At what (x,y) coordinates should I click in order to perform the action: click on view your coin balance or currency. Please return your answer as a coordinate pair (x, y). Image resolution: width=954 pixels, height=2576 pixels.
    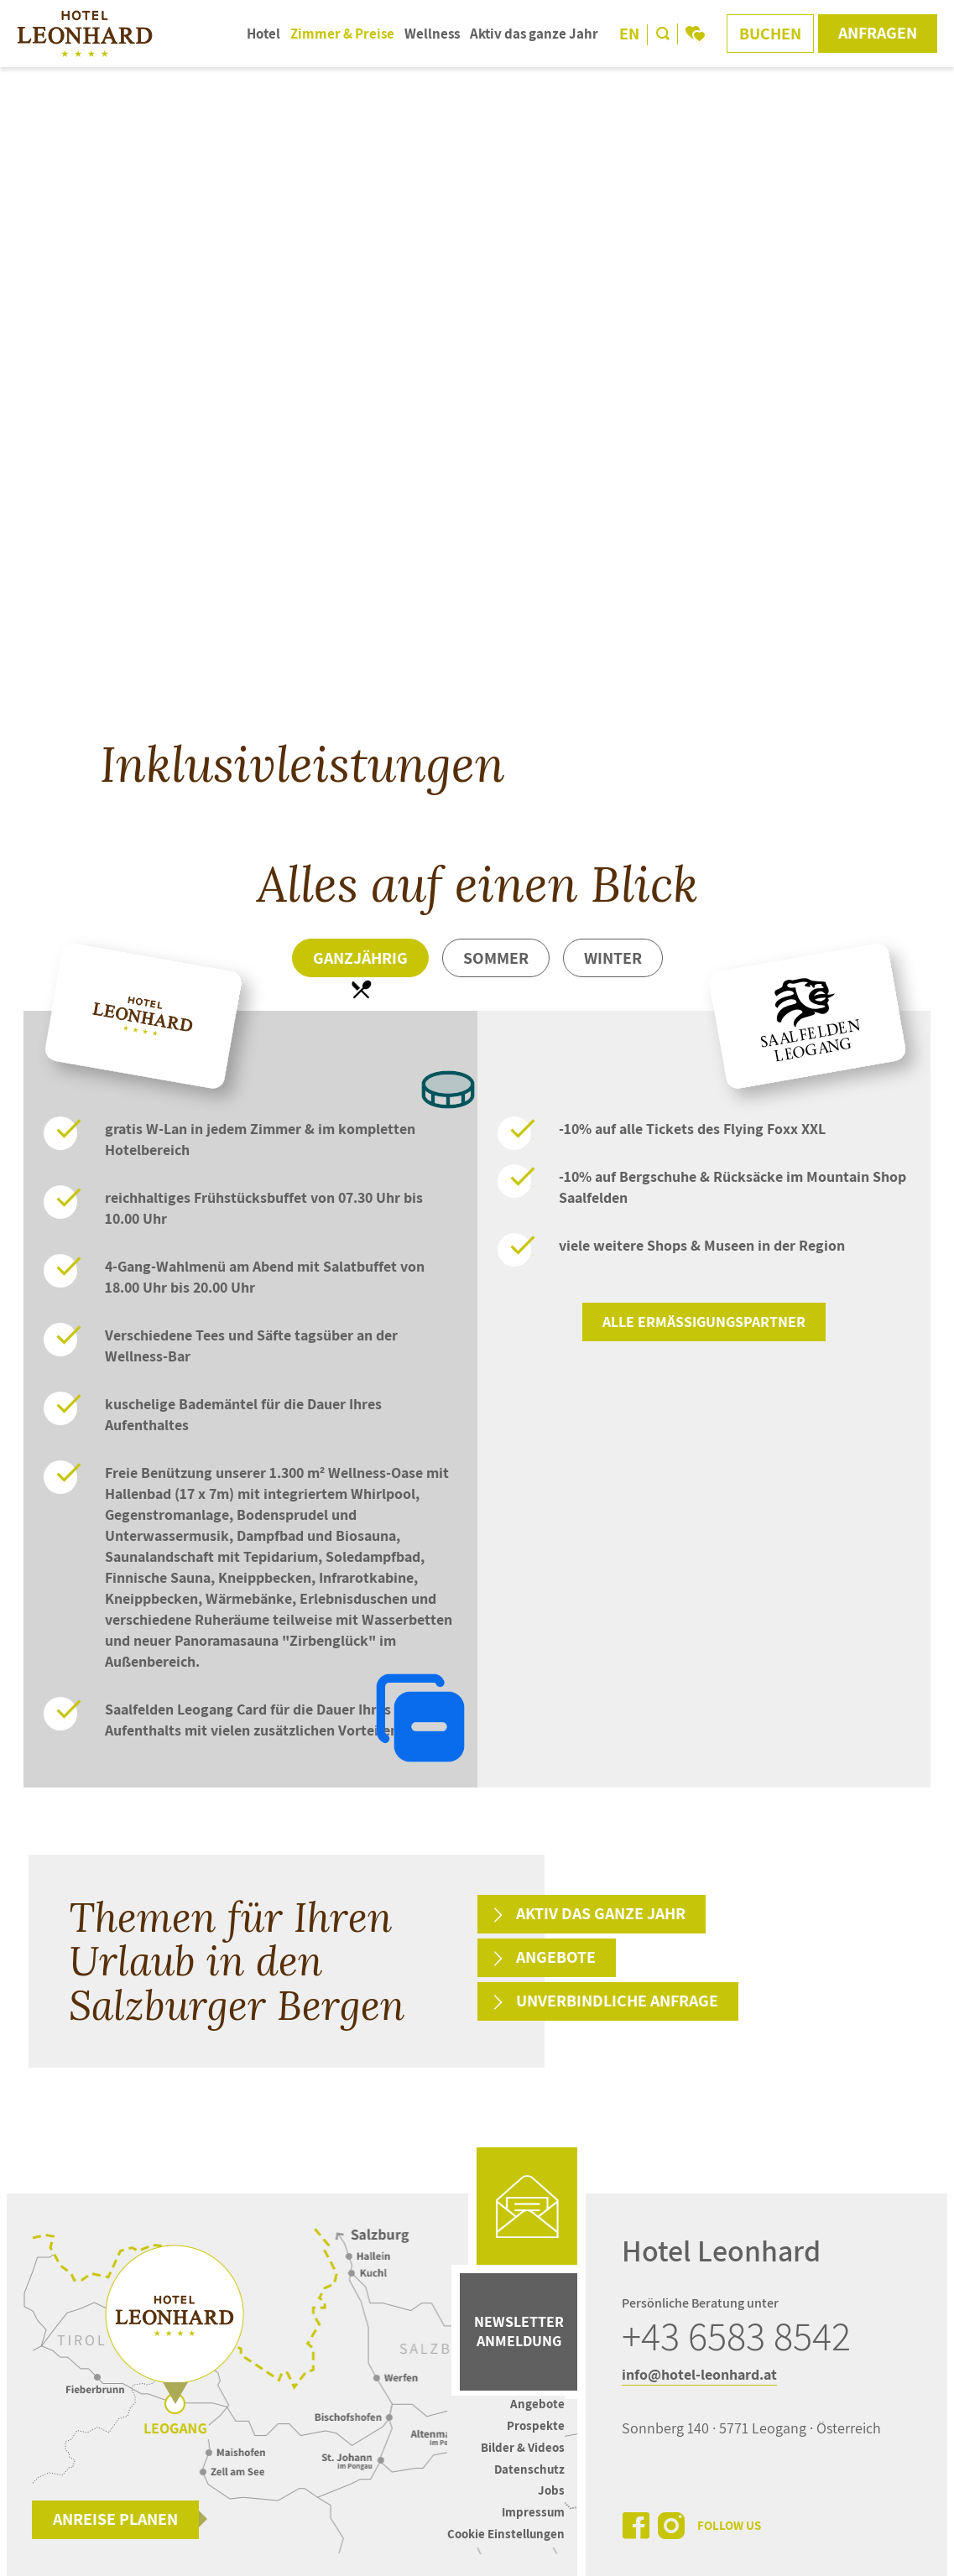
    Looking at the image, I should click on (448, 1090).